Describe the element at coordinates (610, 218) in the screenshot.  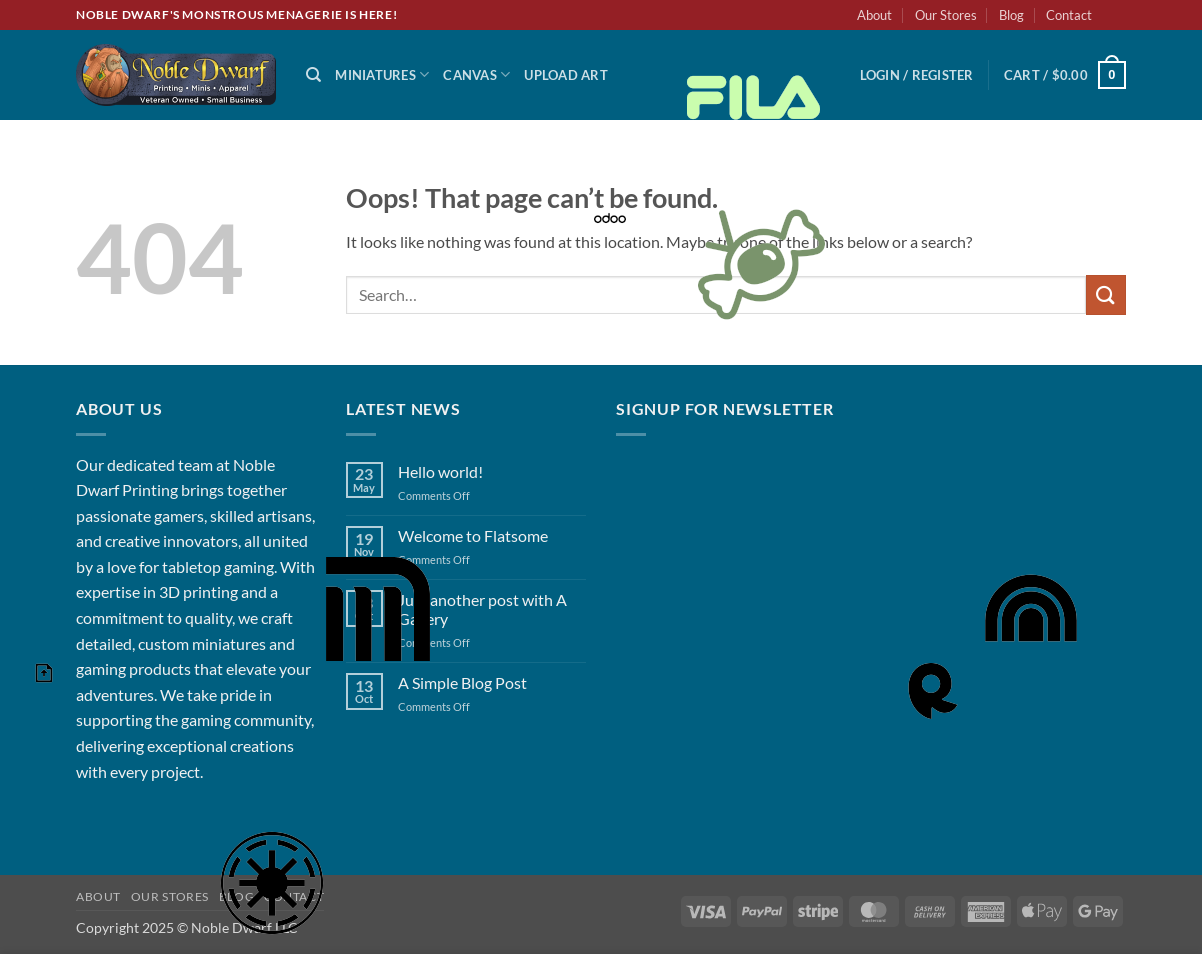
I see `open odoo business management app` at that location.